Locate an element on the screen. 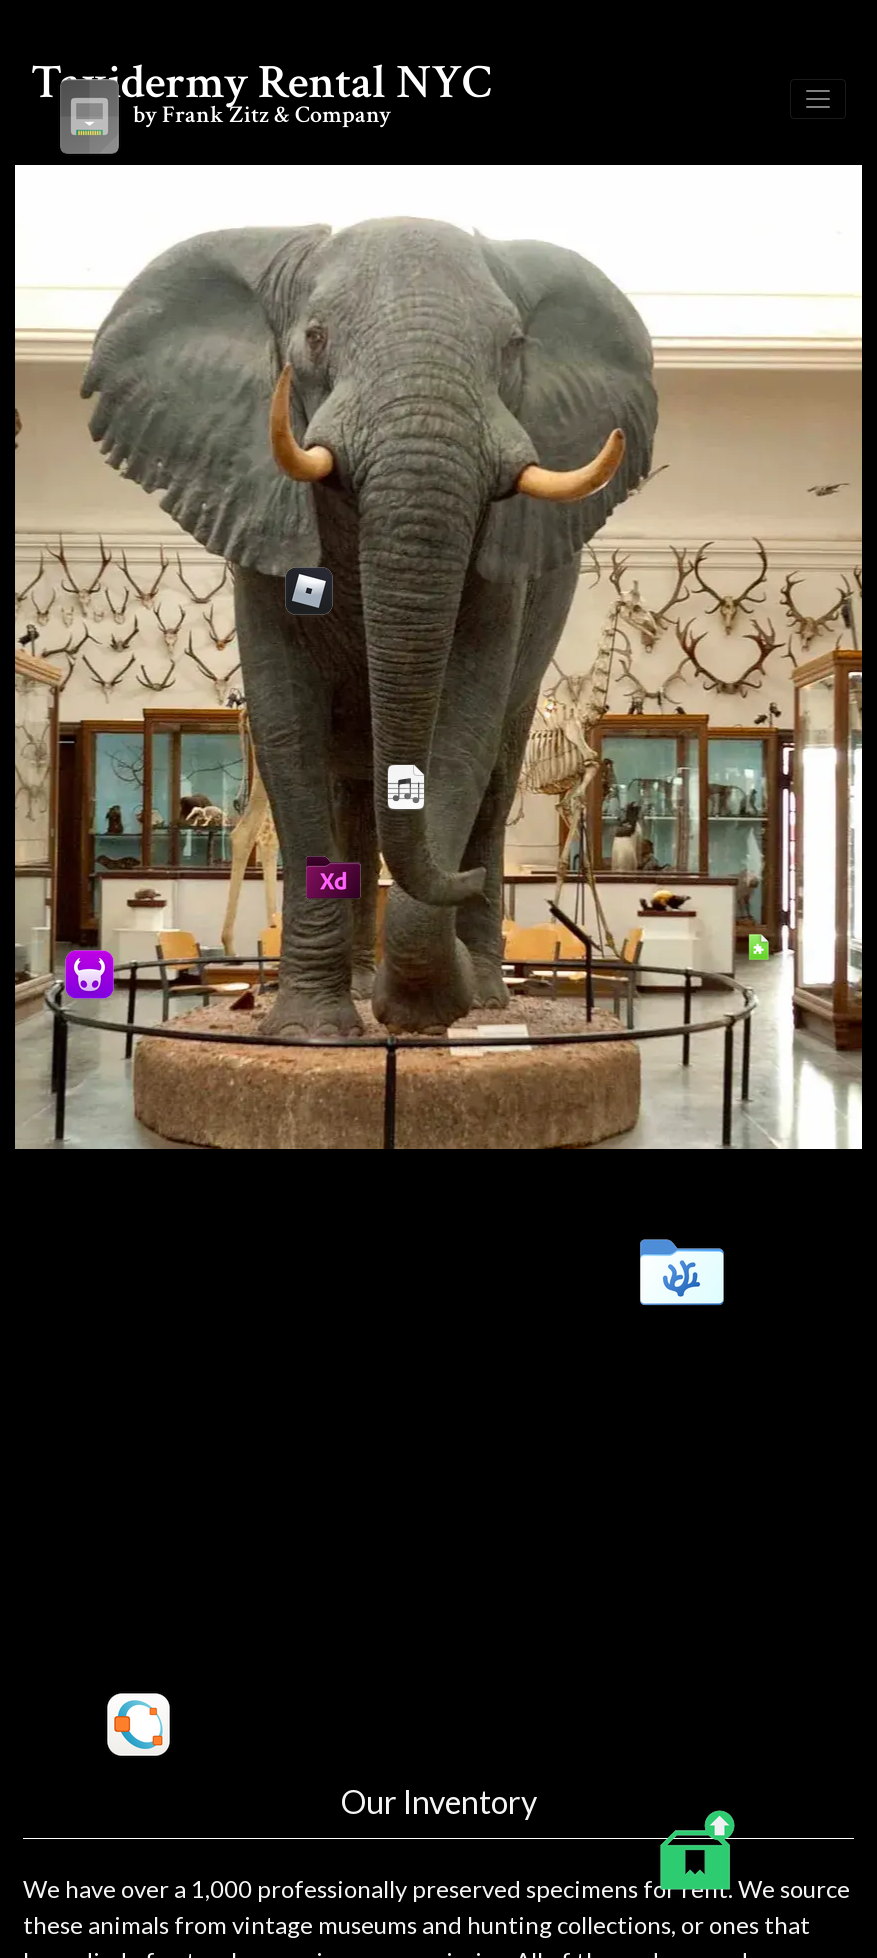 This screenshot has height=1958, width=877. open folder containing Adobe XD project files is located at coordinates (333, 879).